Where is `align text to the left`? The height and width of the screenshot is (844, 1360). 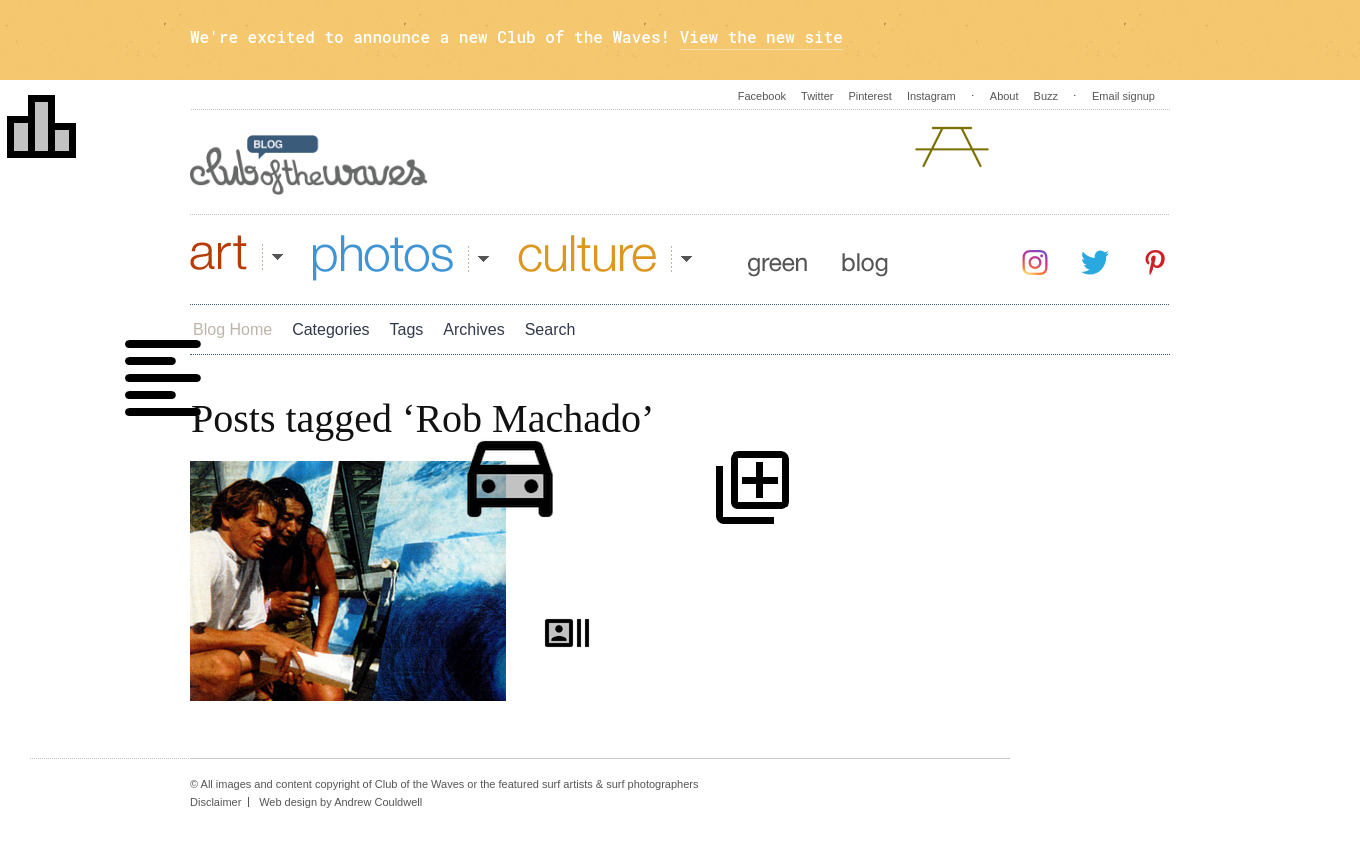 align text to the left is located at coordinates (163, 378).